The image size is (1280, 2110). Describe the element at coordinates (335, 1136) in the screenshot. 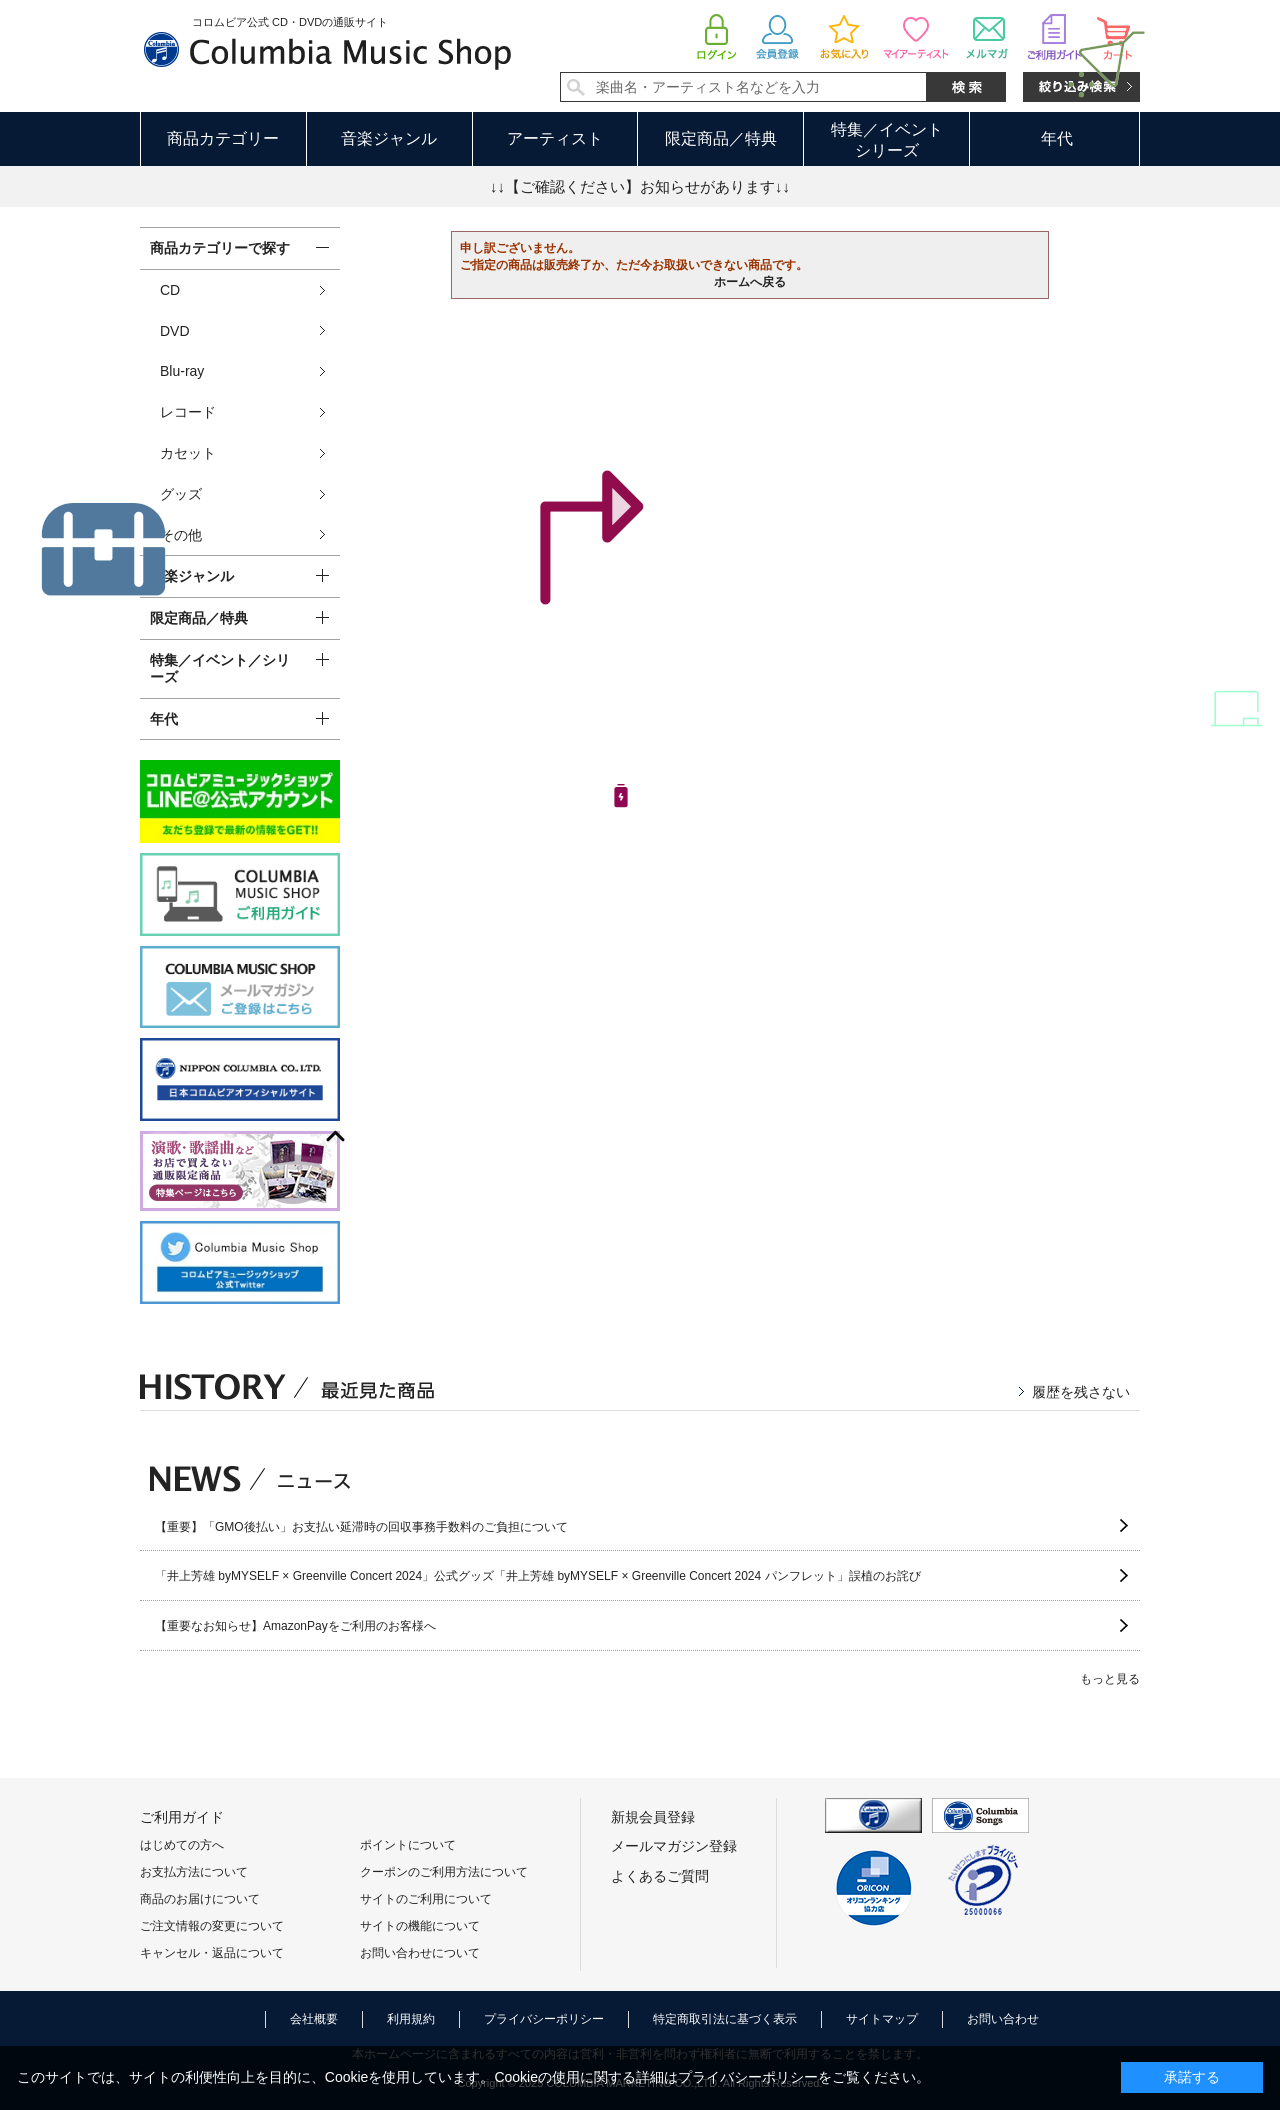

I see `collapse an expanded section` at that location.